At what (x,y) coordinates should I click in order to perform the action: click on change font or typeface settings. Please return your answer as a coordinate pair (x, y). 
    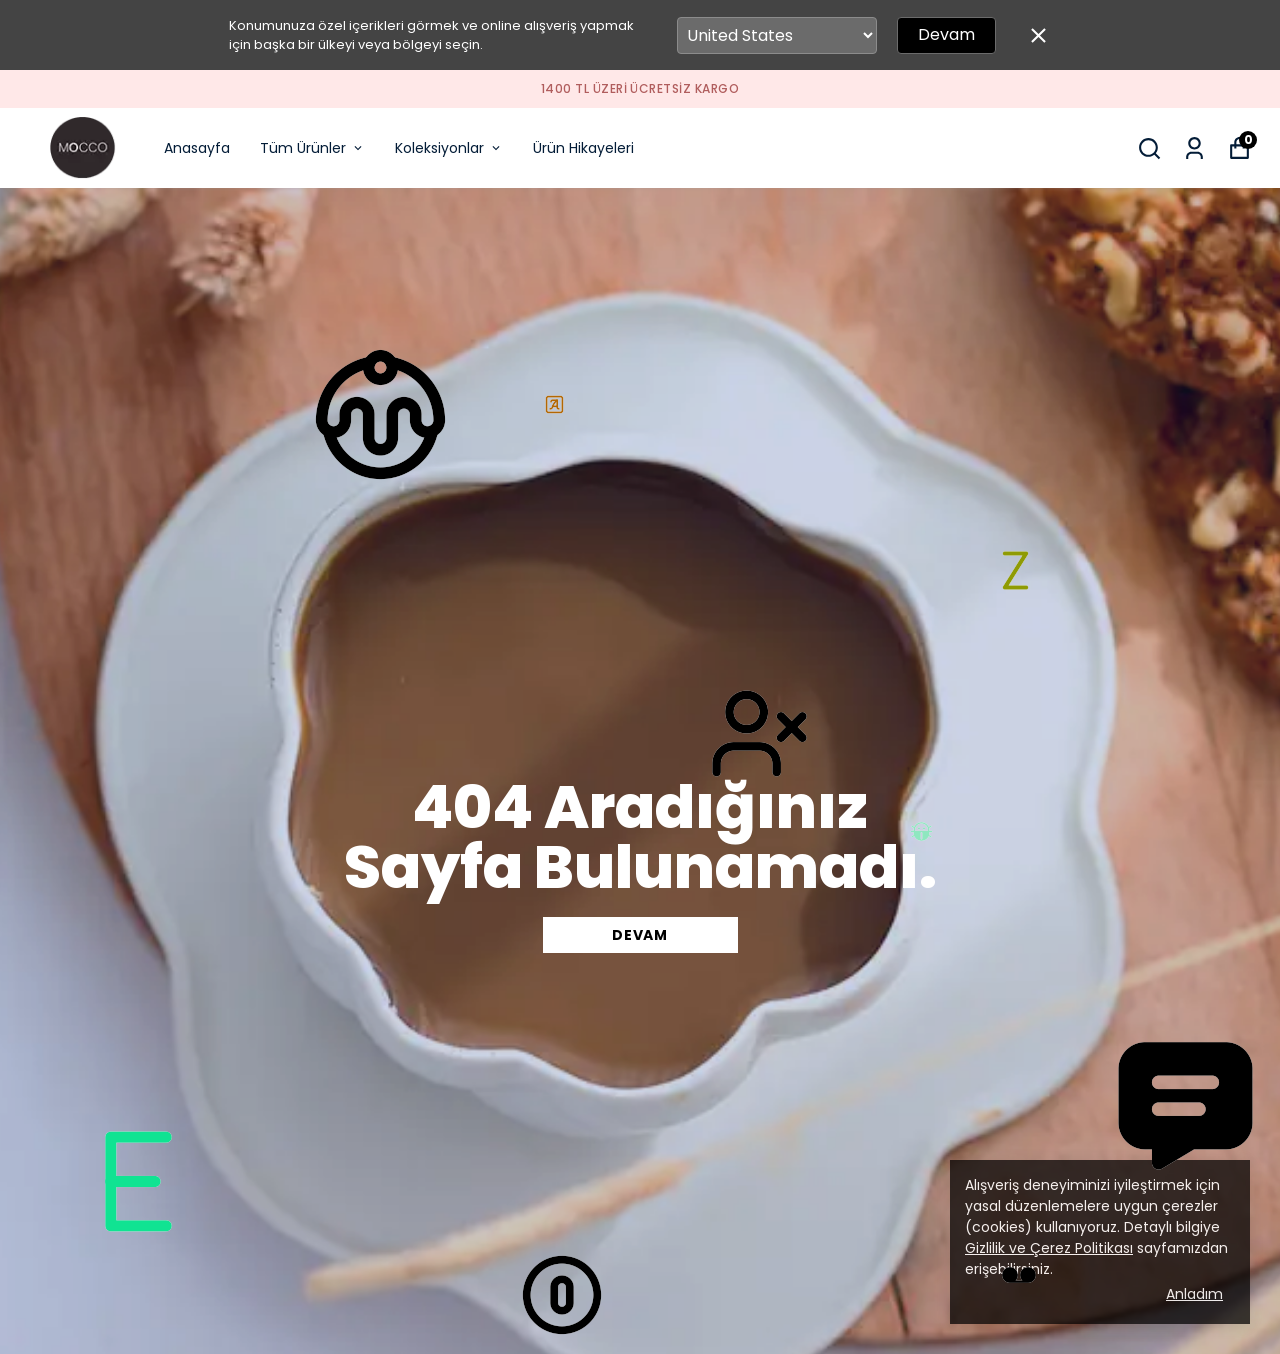
    Looking at the image, I should click on (554, 404).